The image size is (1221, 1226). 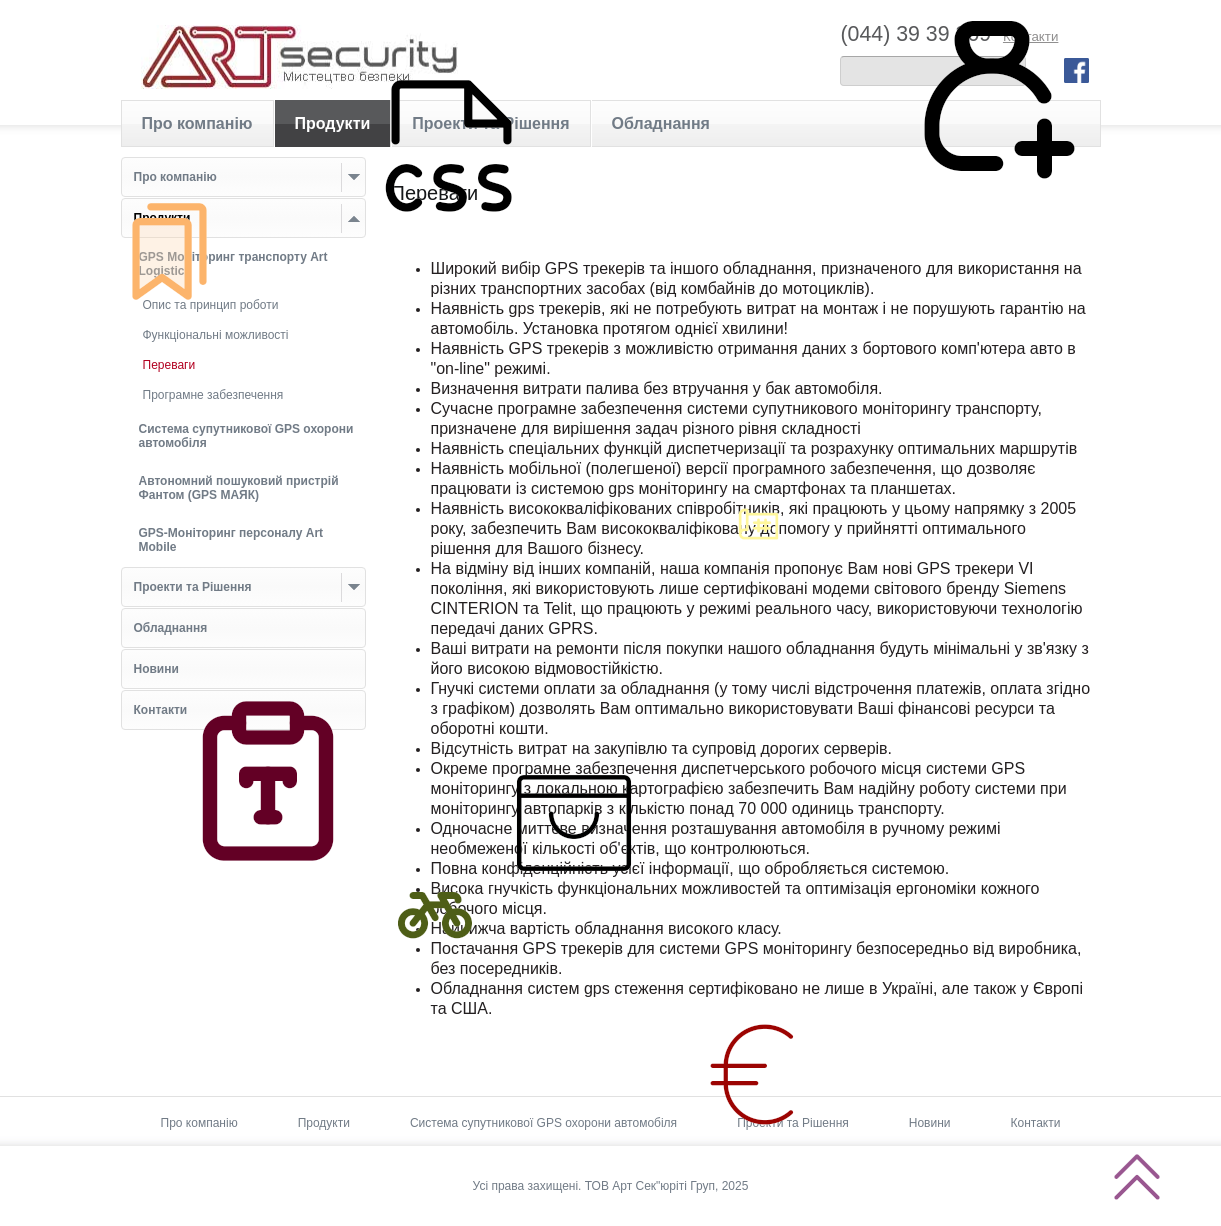 What do you see at coordinates (1137, 1179) in the screenshot?
I see `scroll to top of page` at bounding box center [1137, 1179].